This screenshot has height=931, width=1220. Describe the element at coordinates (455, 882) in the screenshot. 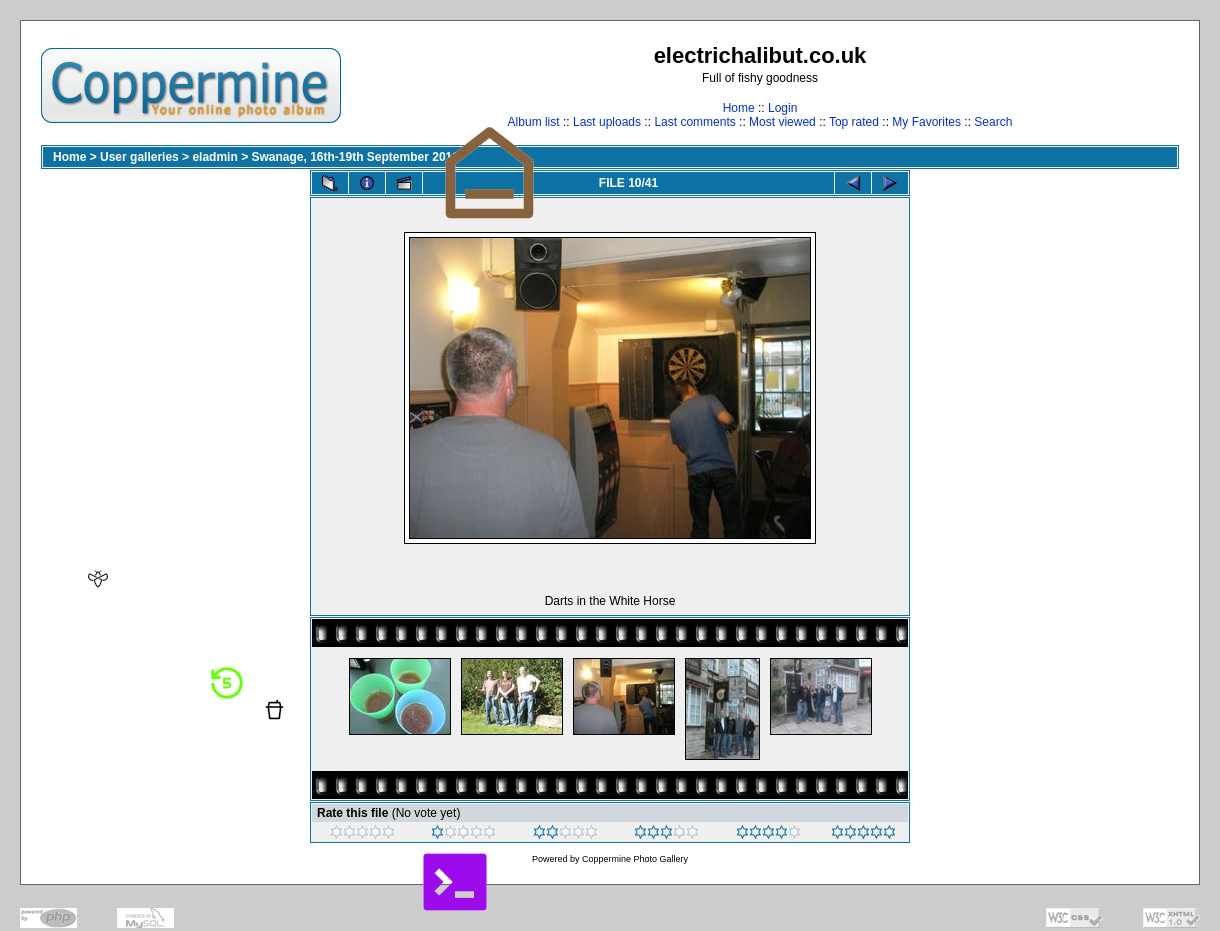

I see `open terminal or command line interface` at that location.